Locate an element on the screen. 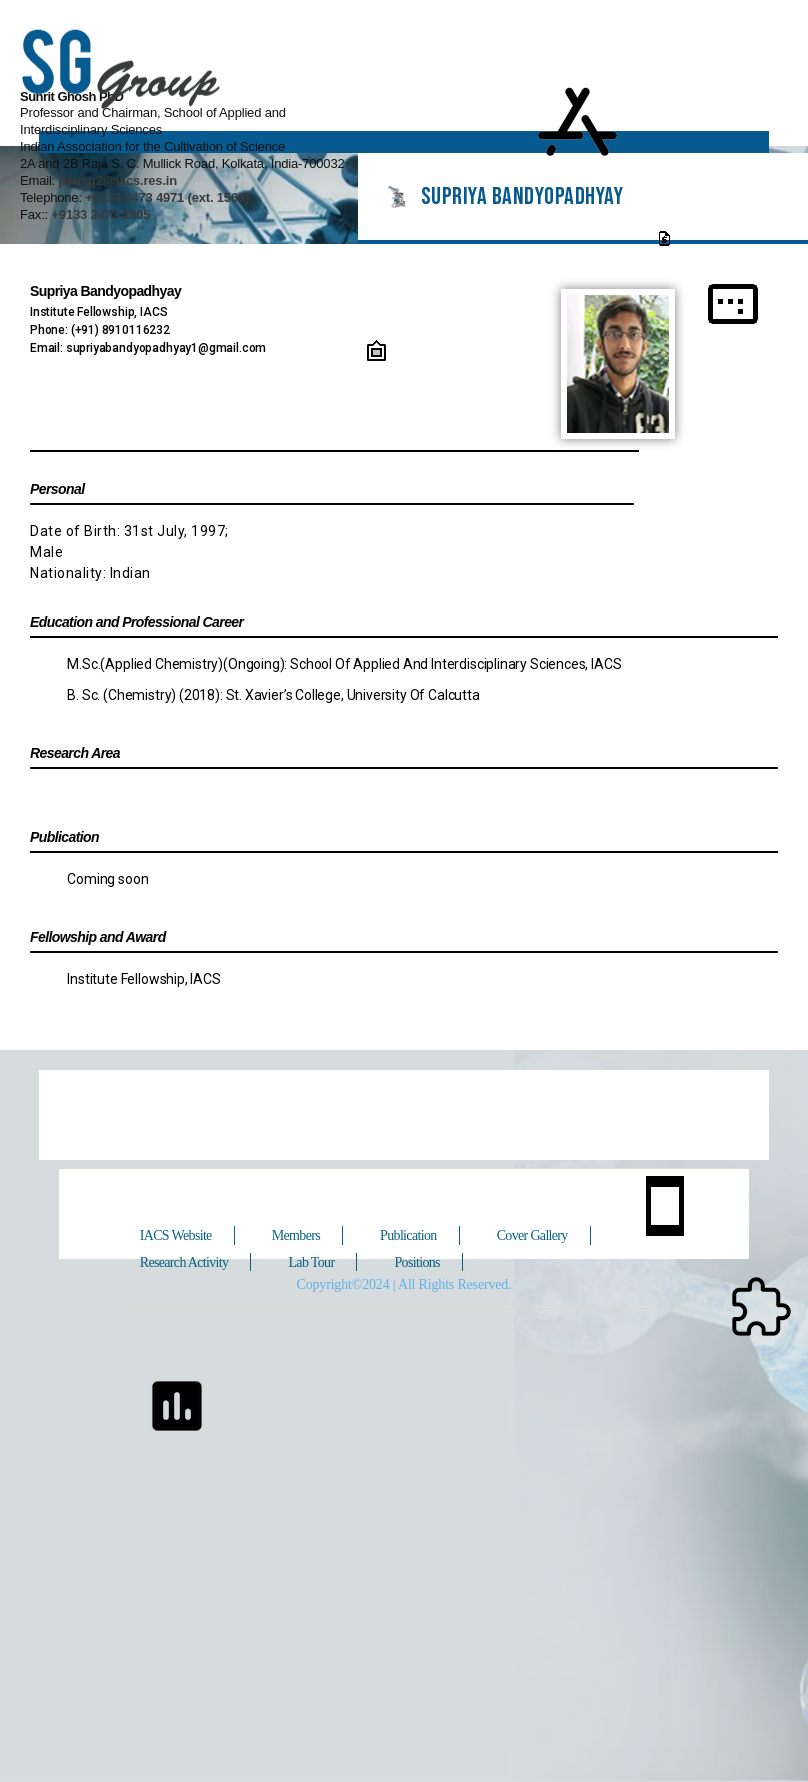  access browser extensions or plugins is located at coordinates (761, 1306).